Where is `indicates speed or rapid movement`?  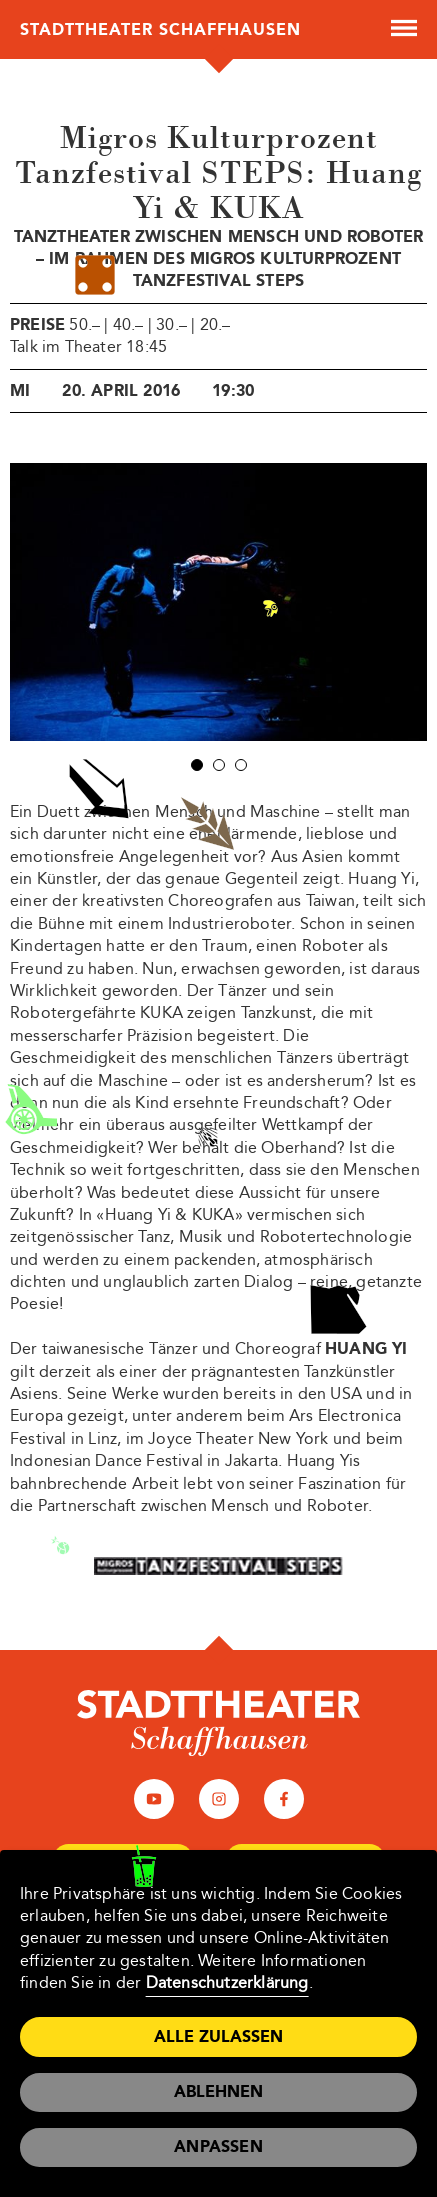 indicates speed or rapid movement is located at coordinates (207, 823).